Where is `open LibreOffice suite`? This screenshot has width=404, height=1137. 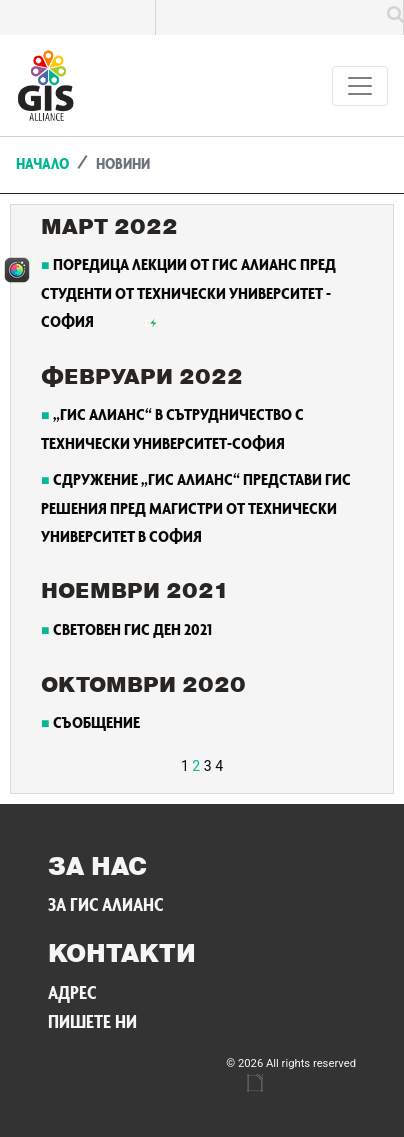
open LibreOffice suite is located at coordinates (255, 1083).